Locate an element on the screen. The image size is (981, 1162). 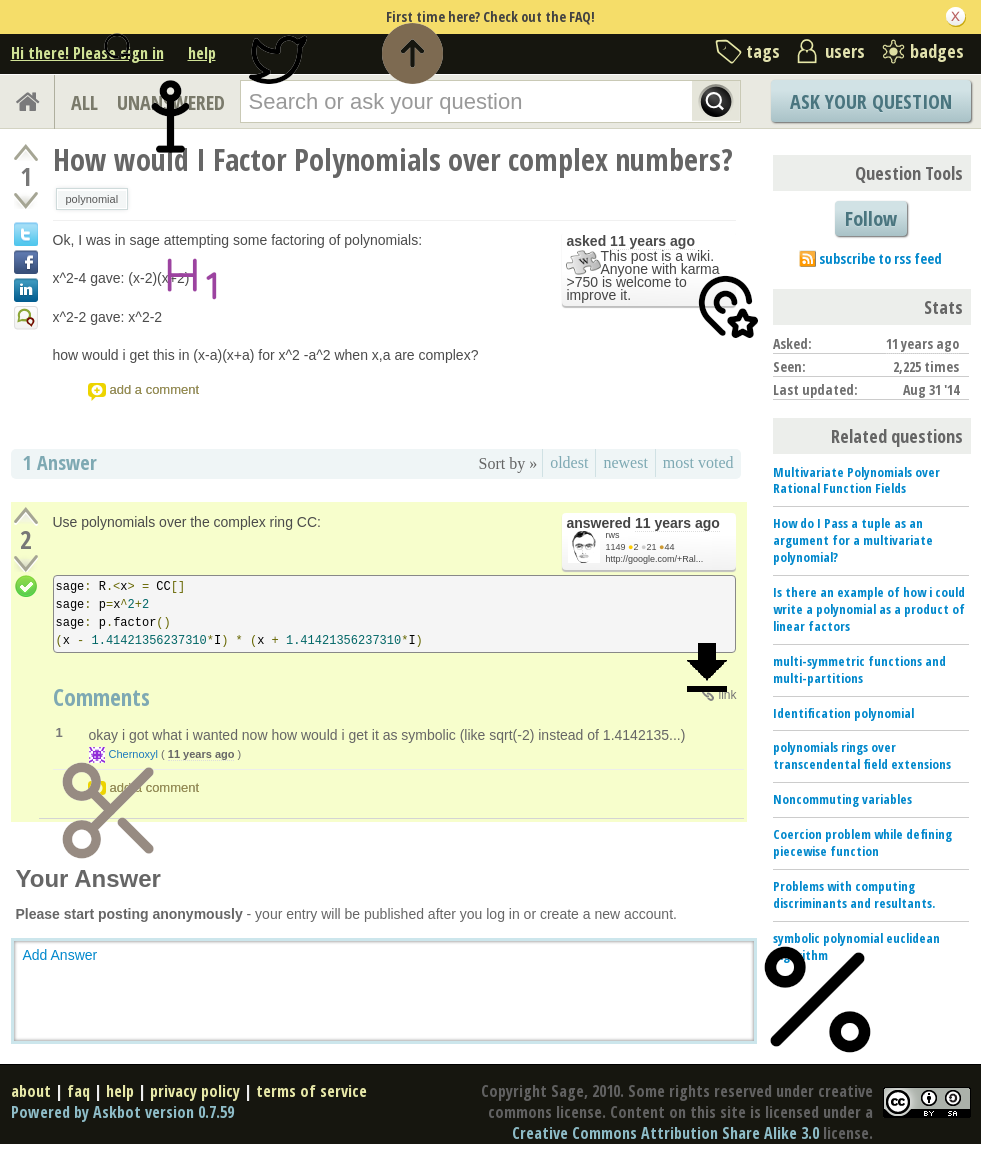
view or apply a discount is located at coordinates (817, 999).